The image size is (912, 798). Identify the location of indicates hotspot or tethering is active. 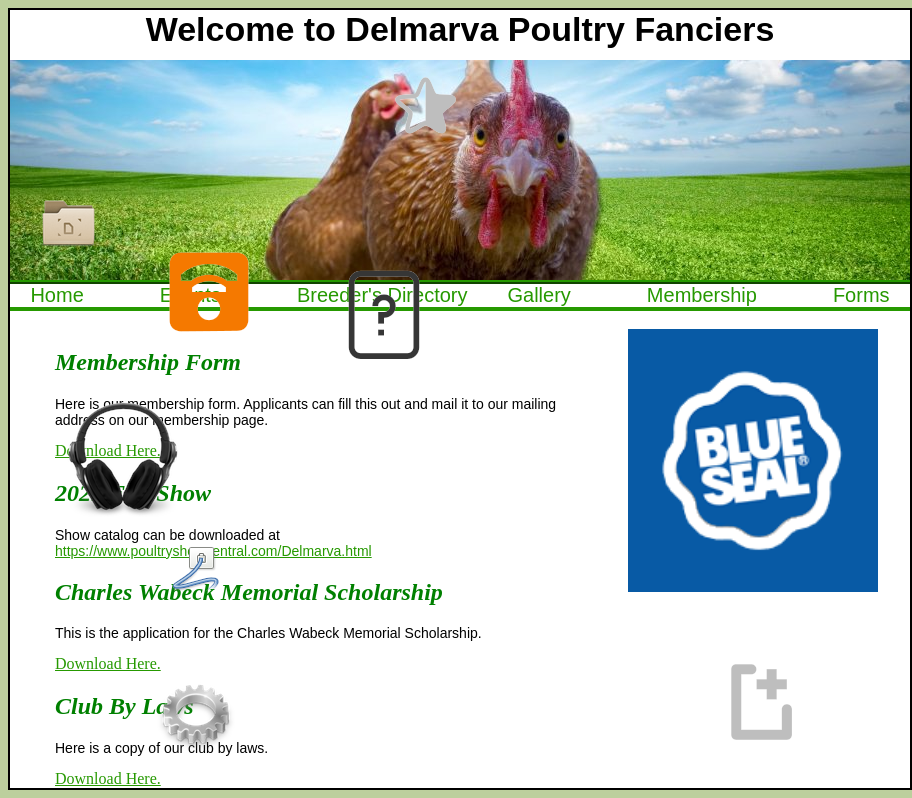
(209, 292).